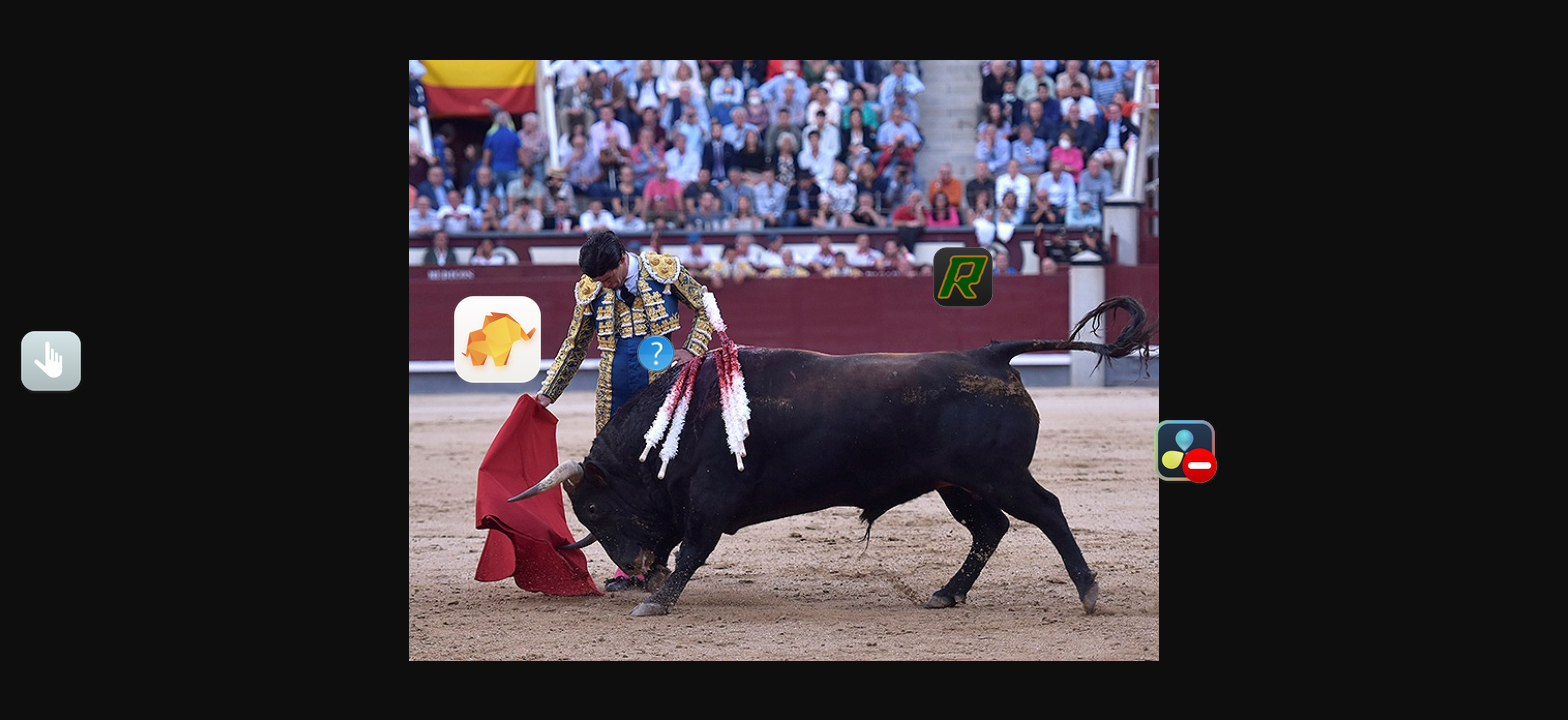  I want to click on launch Command & Conquer: Red Alert 2, so click(963, 277).